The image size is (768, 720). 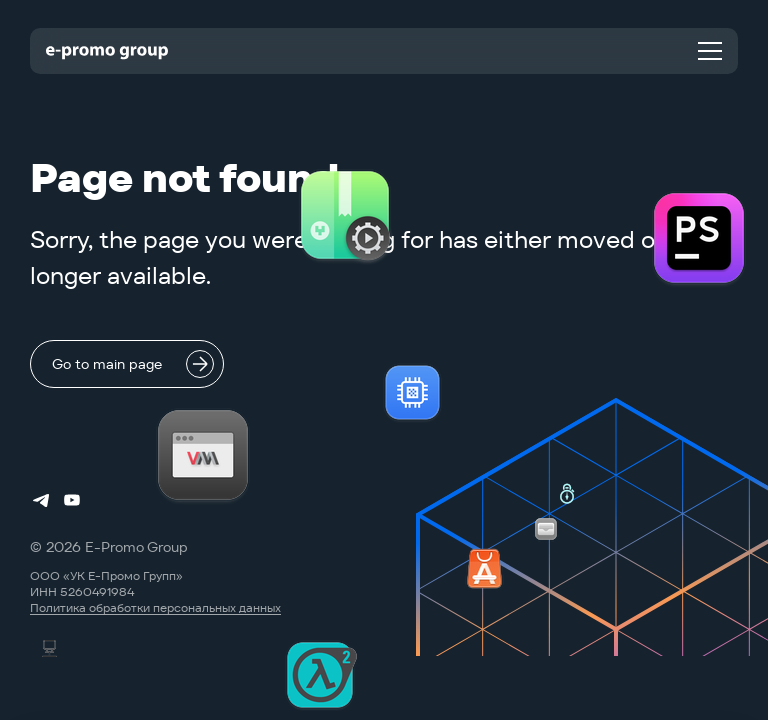 I want to click on open virtual machine preferences, so click(x=203, y=455).